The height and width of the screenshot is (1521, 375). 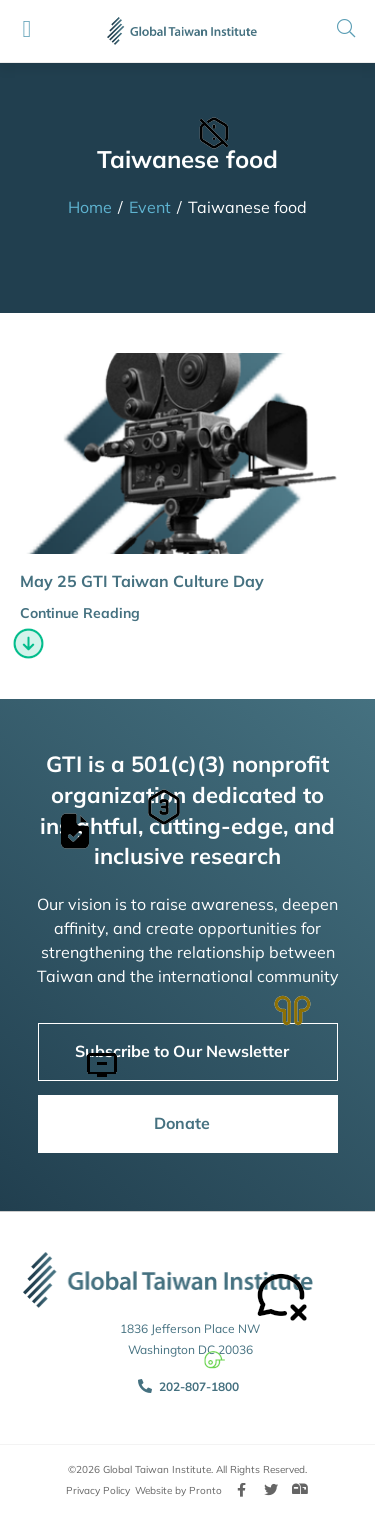 I want to click on download file or content, so click(x=28, y=643).